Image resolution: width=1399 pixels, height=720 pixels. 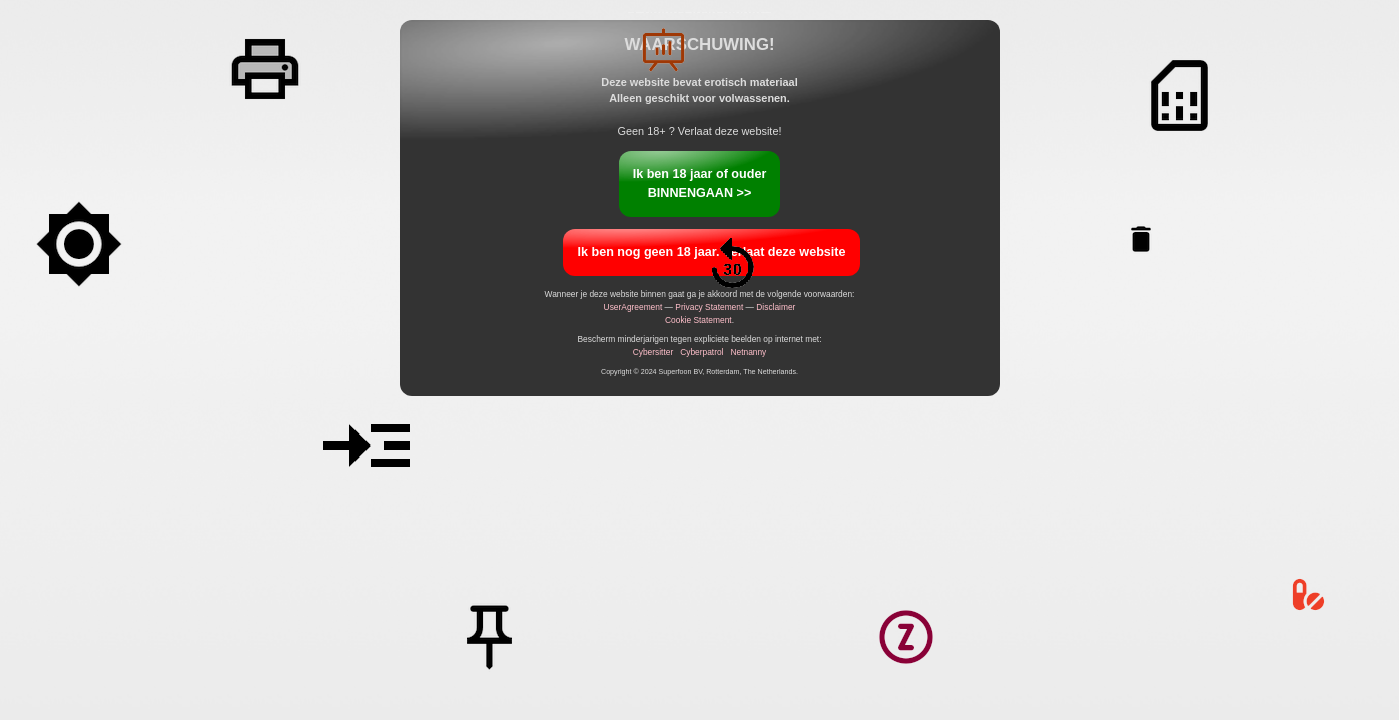 What do you see at coordinates (732, 264) in the screenshot?
I see `rewind 30 seconds` at bounding box center [732, 264].